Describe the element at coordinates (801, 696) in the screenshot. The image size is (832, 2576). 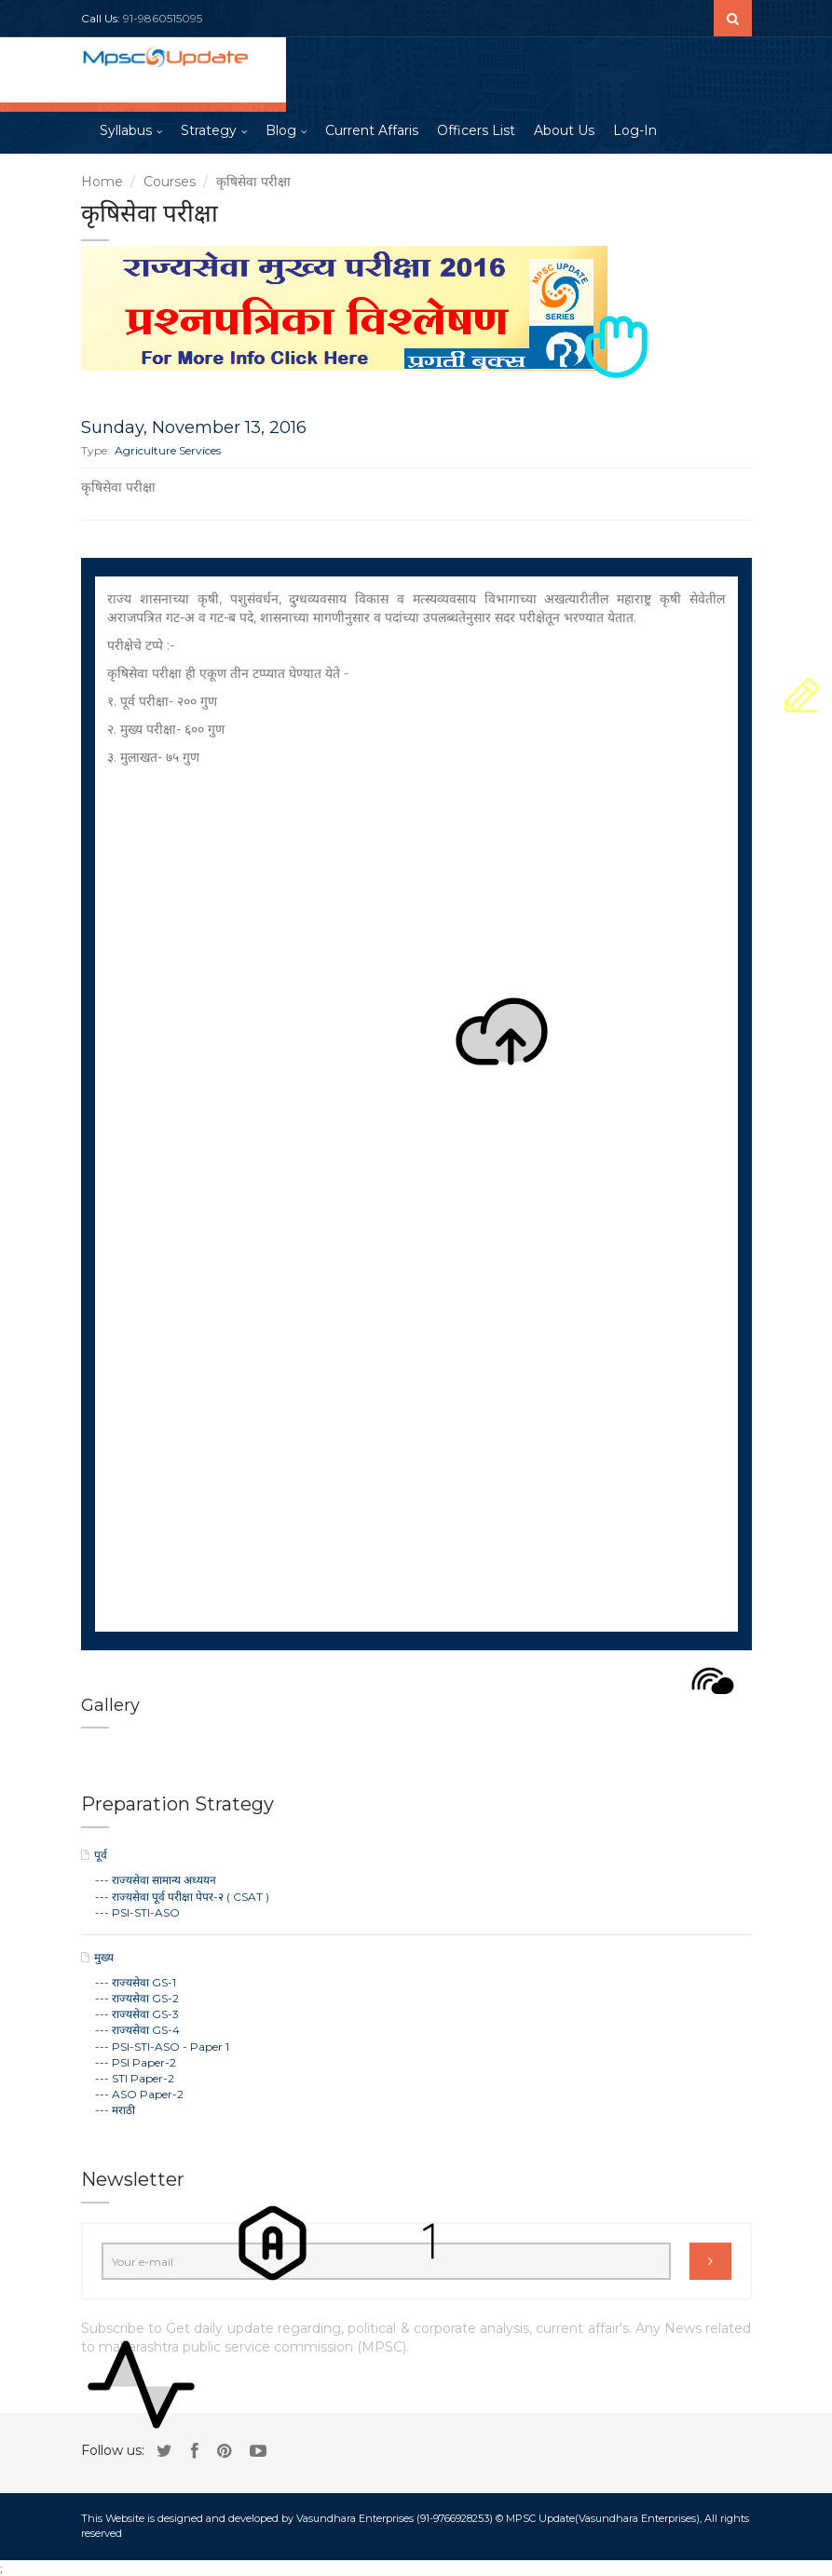
I see `edit text or content` at that location.